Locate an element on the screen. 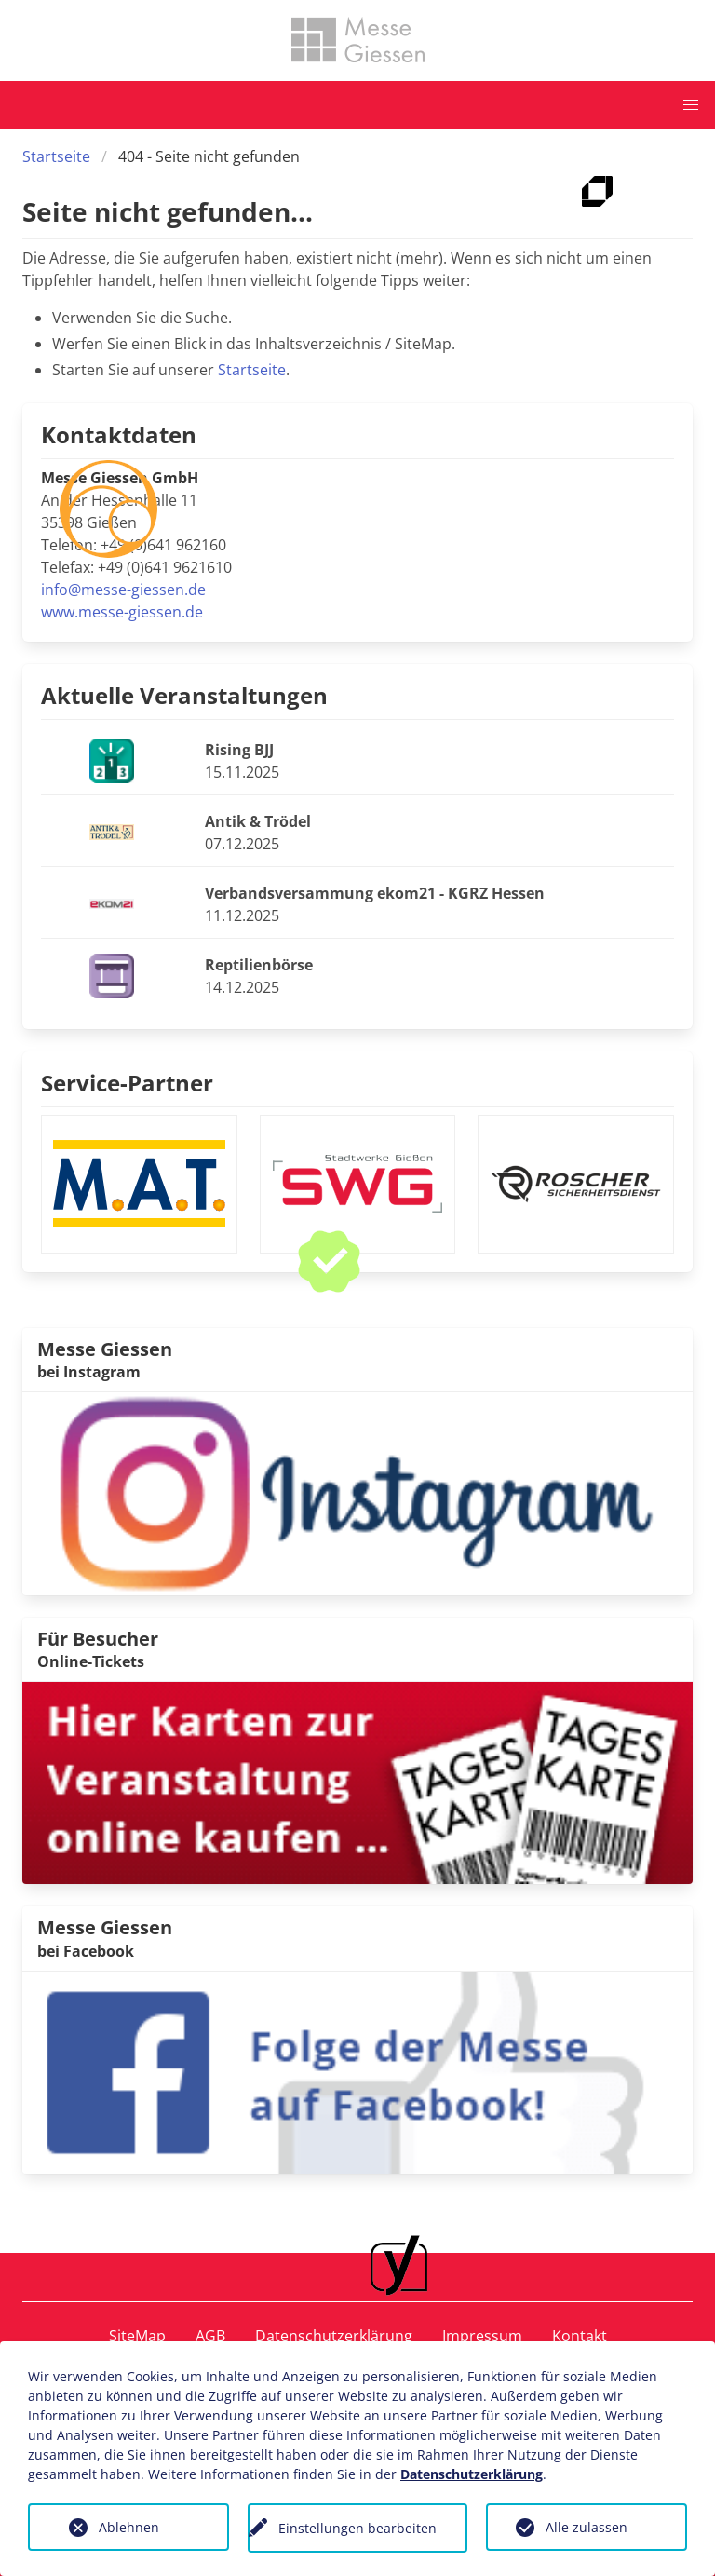  yoast SEO plugin logo is located at coordinates (398, 2265).